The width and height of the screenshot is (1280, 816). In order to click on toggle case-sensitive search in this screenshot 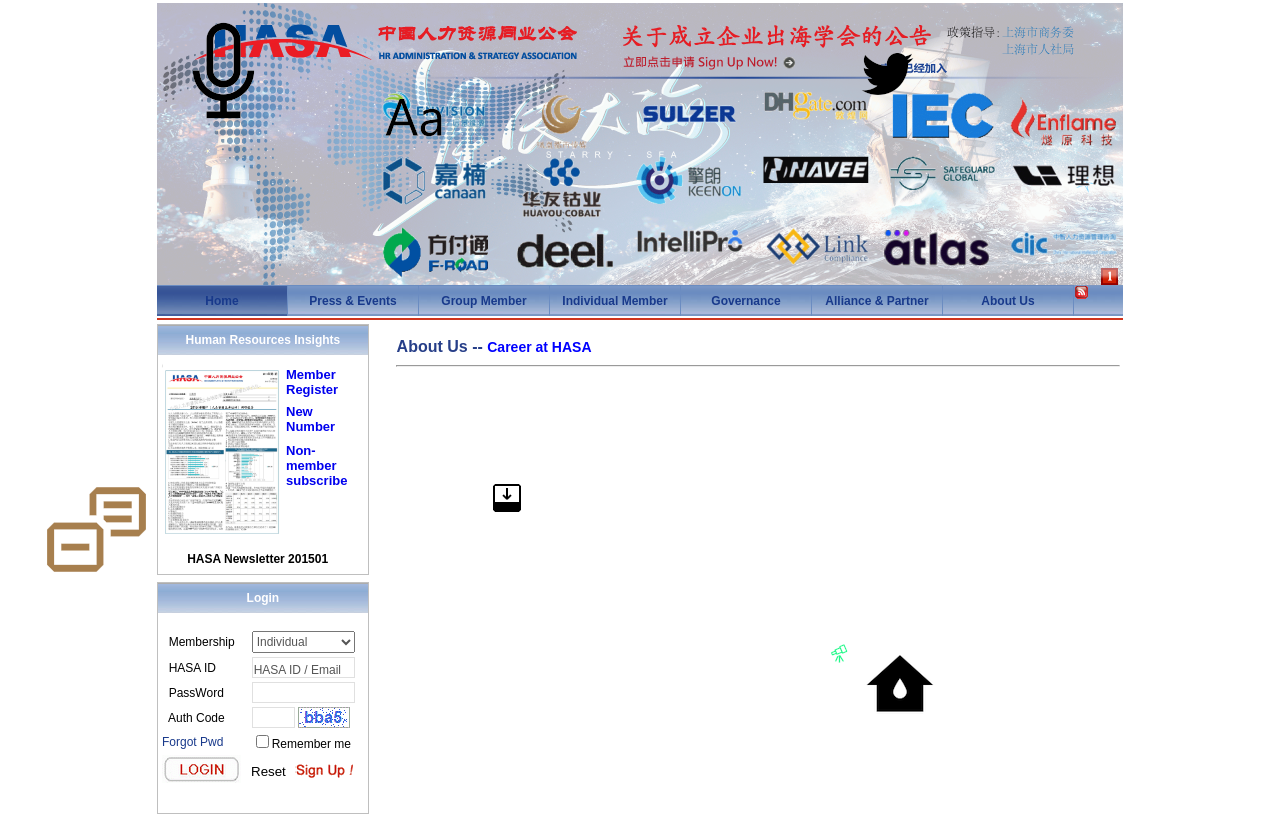, I will do `click(414, 118)`.